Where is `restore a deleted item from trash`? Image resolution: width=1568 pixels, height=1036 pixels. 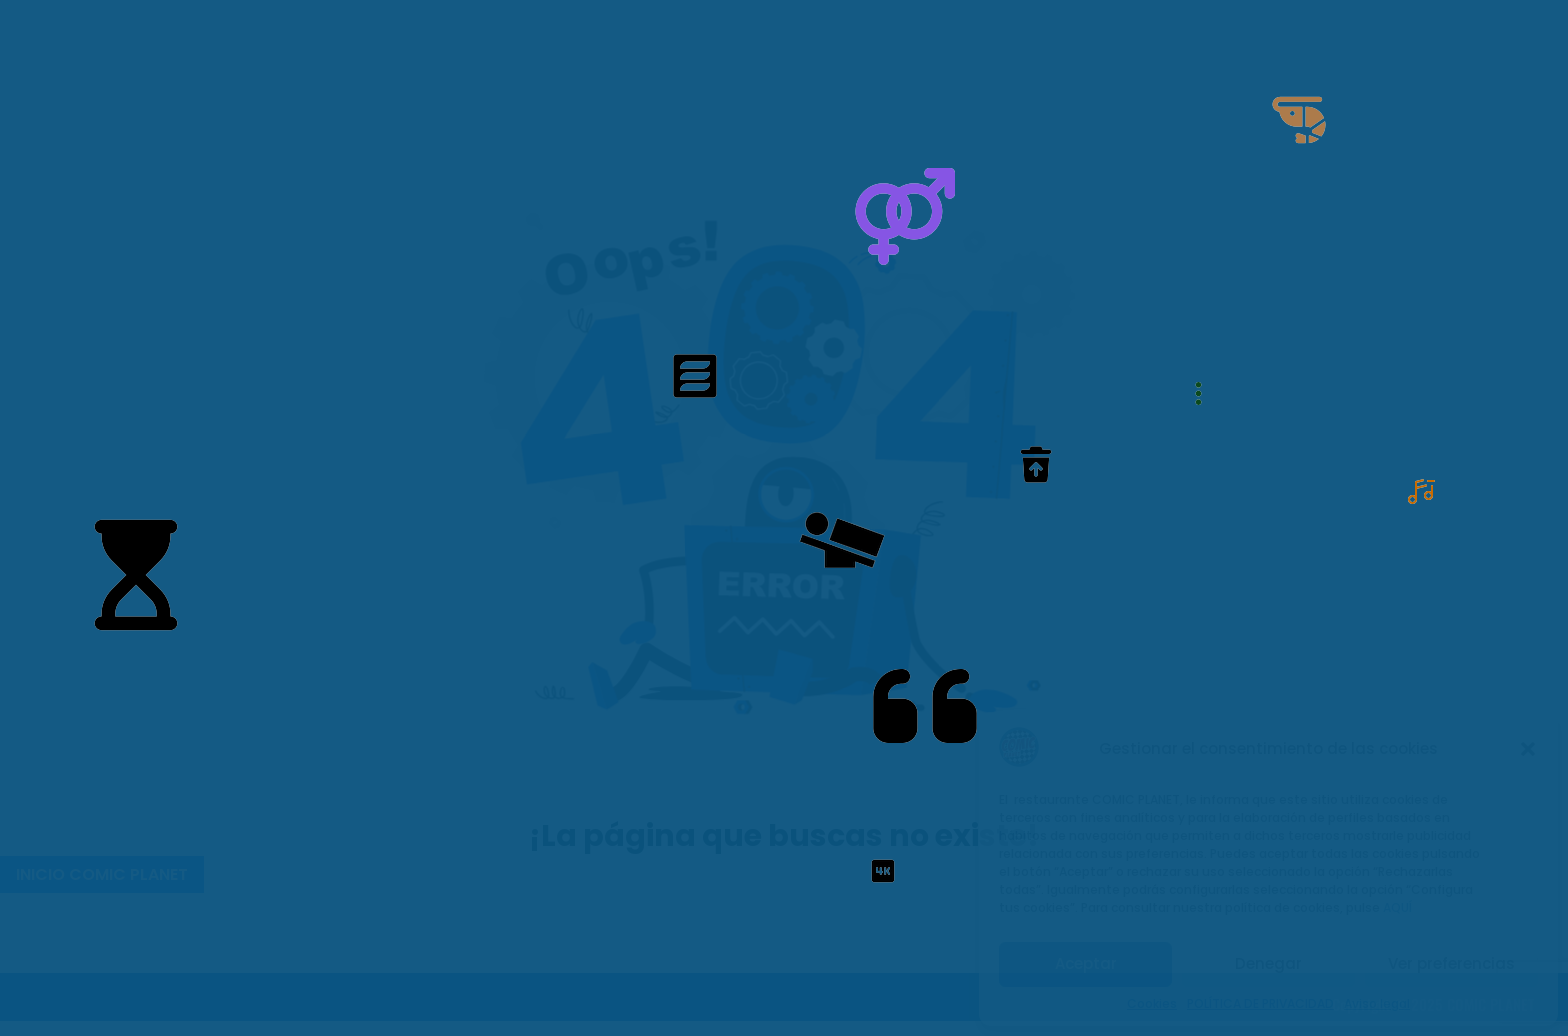 restore a deleted item from trash is located at coordinates (1036, 465).